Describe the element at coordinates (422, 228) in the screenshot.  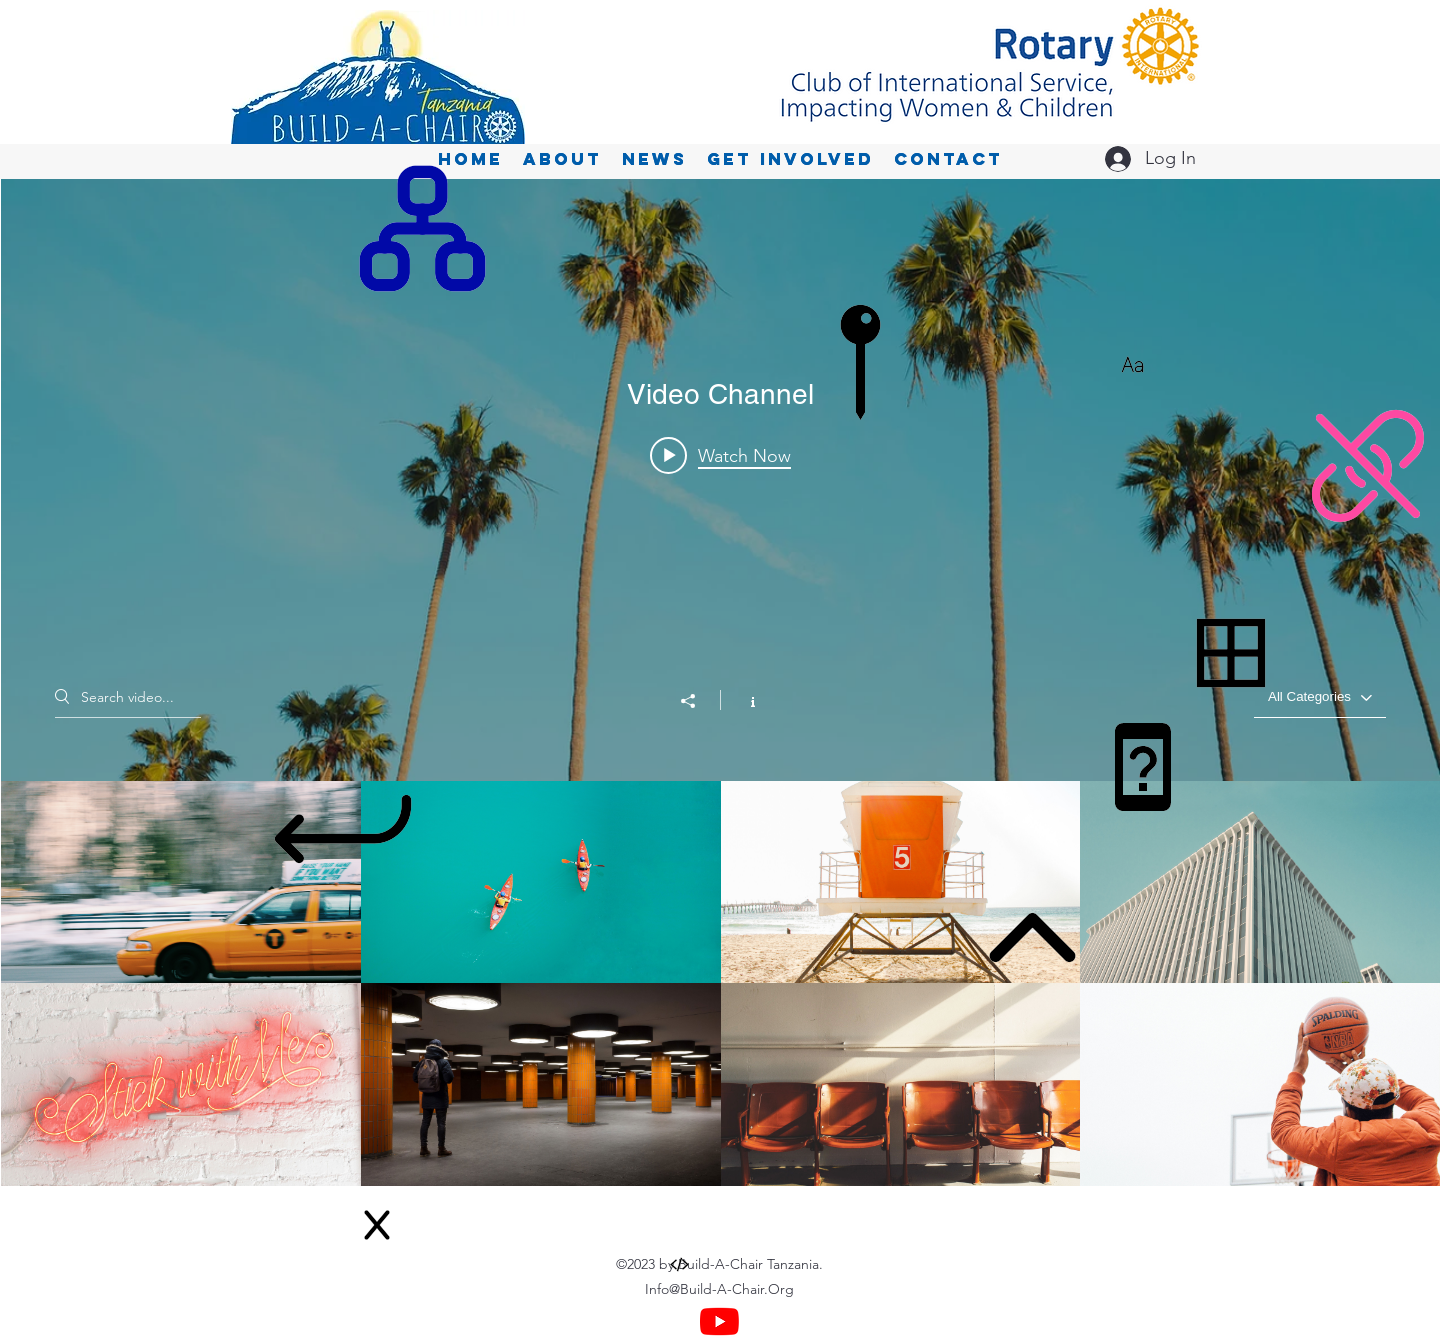
I see `view site structure or hierarchy` at that location.